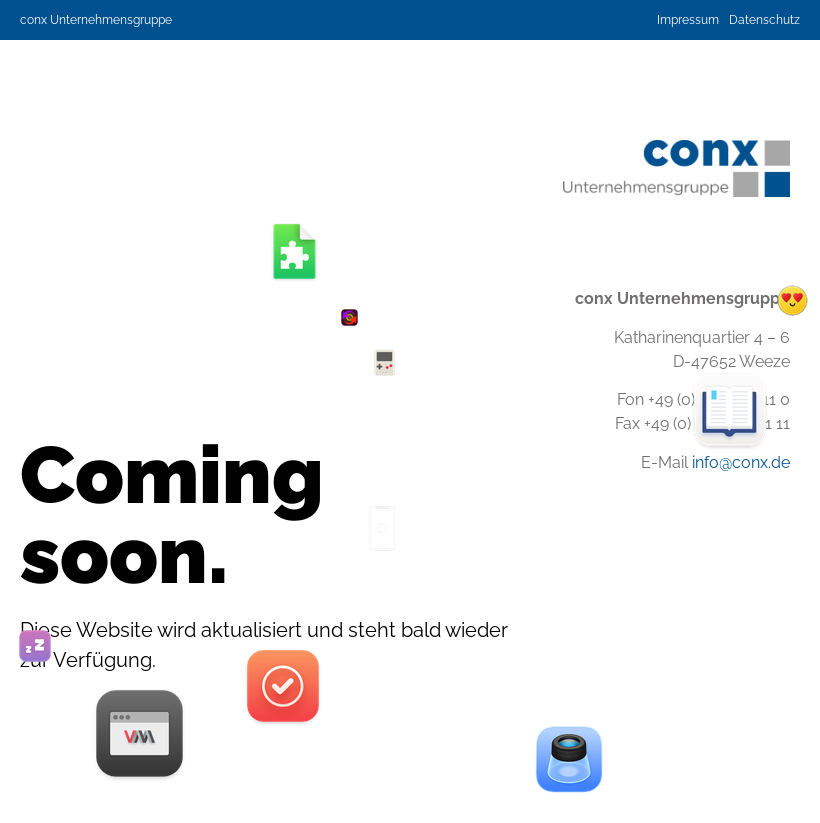  Describe the element at coordinates (382, 528) in the screenshot. I see `indicates kde connect is running in the system tray` at that location.